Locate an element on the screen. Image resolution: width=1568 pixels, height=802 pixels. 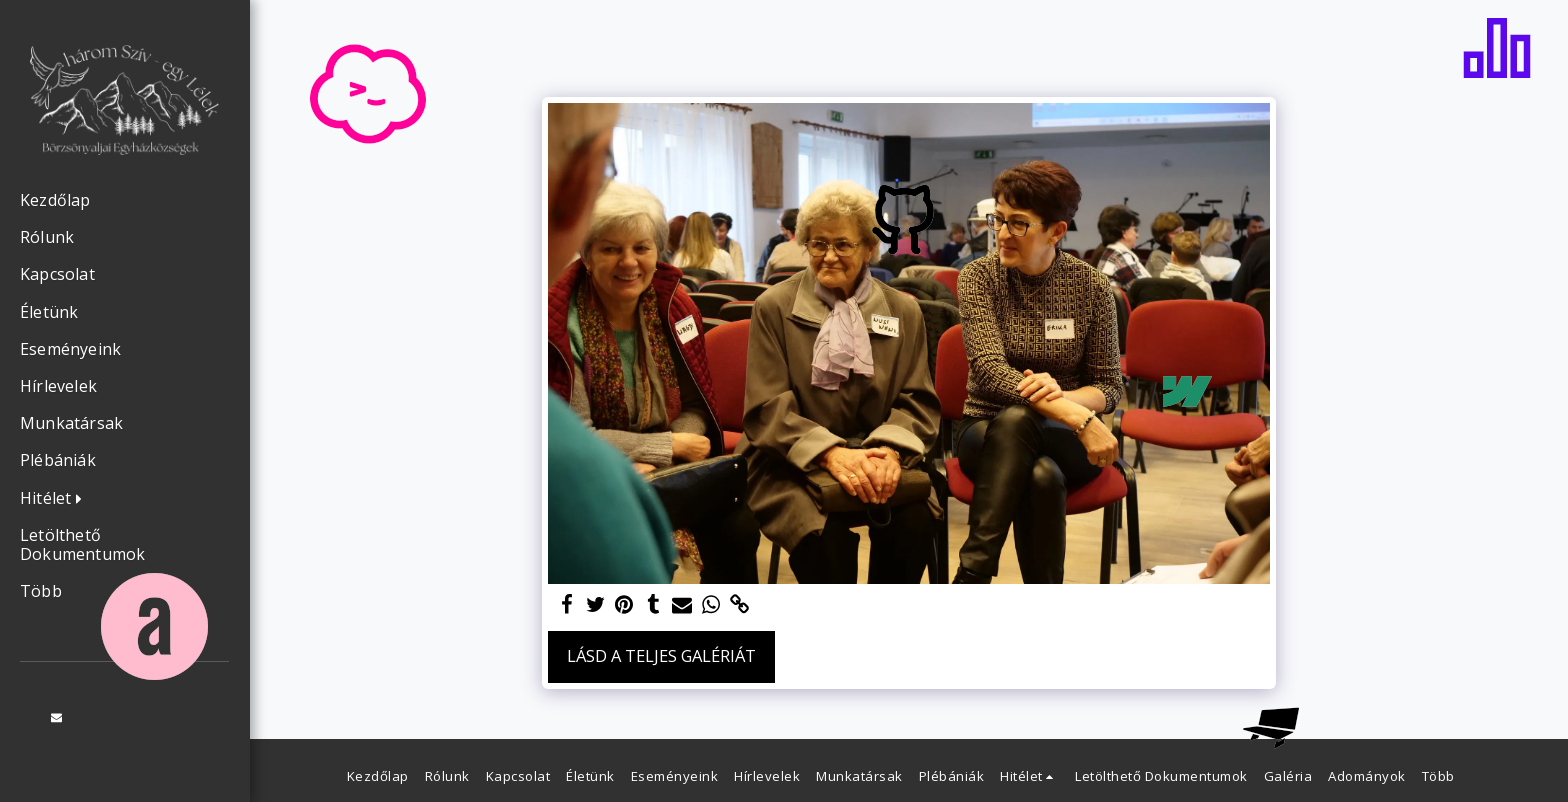
view analytics or statistics is located at coordinates (1497, 48).